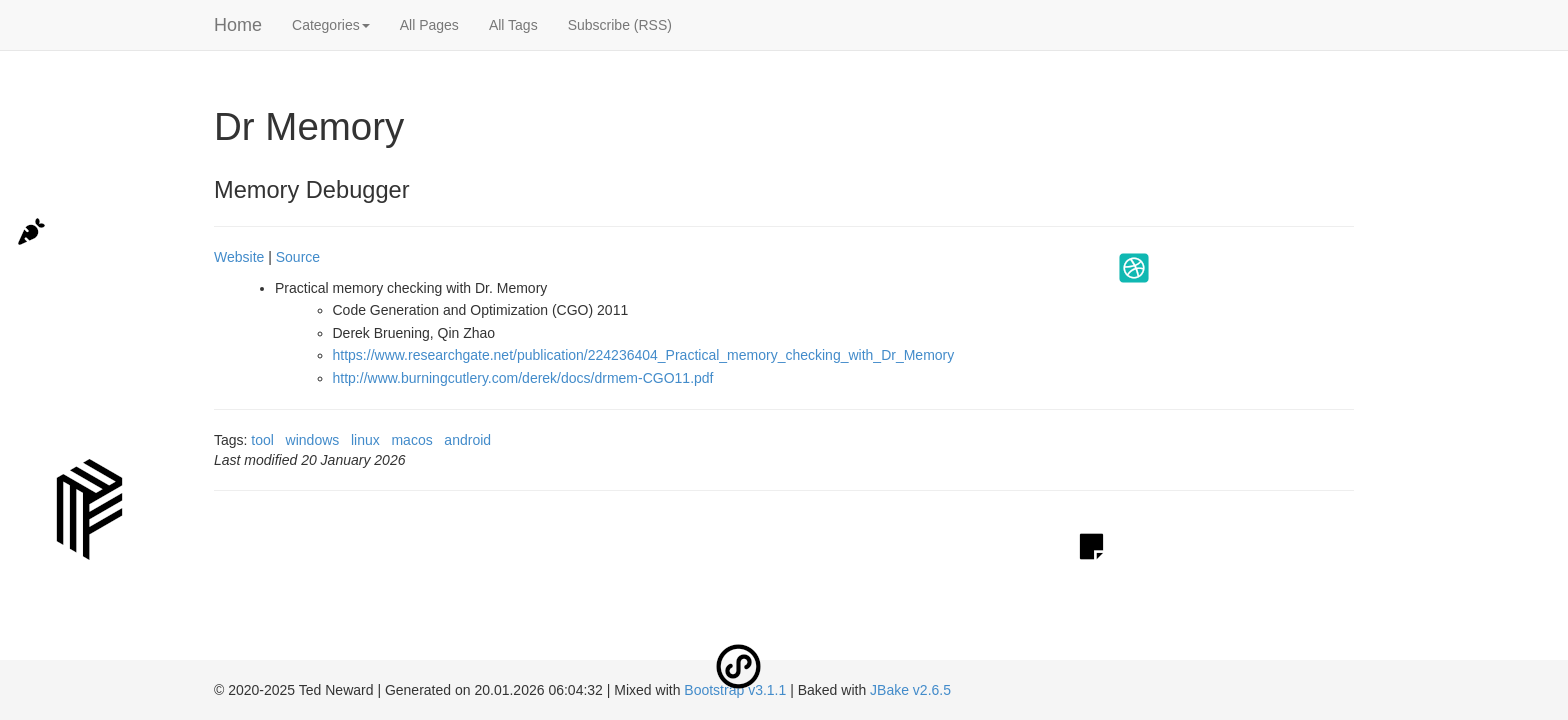 The image size is (1568, 720). What do you see at coordinates (1091, 546) in the screenshot?
I see `view document or file` at bounding box center [1091, 546].